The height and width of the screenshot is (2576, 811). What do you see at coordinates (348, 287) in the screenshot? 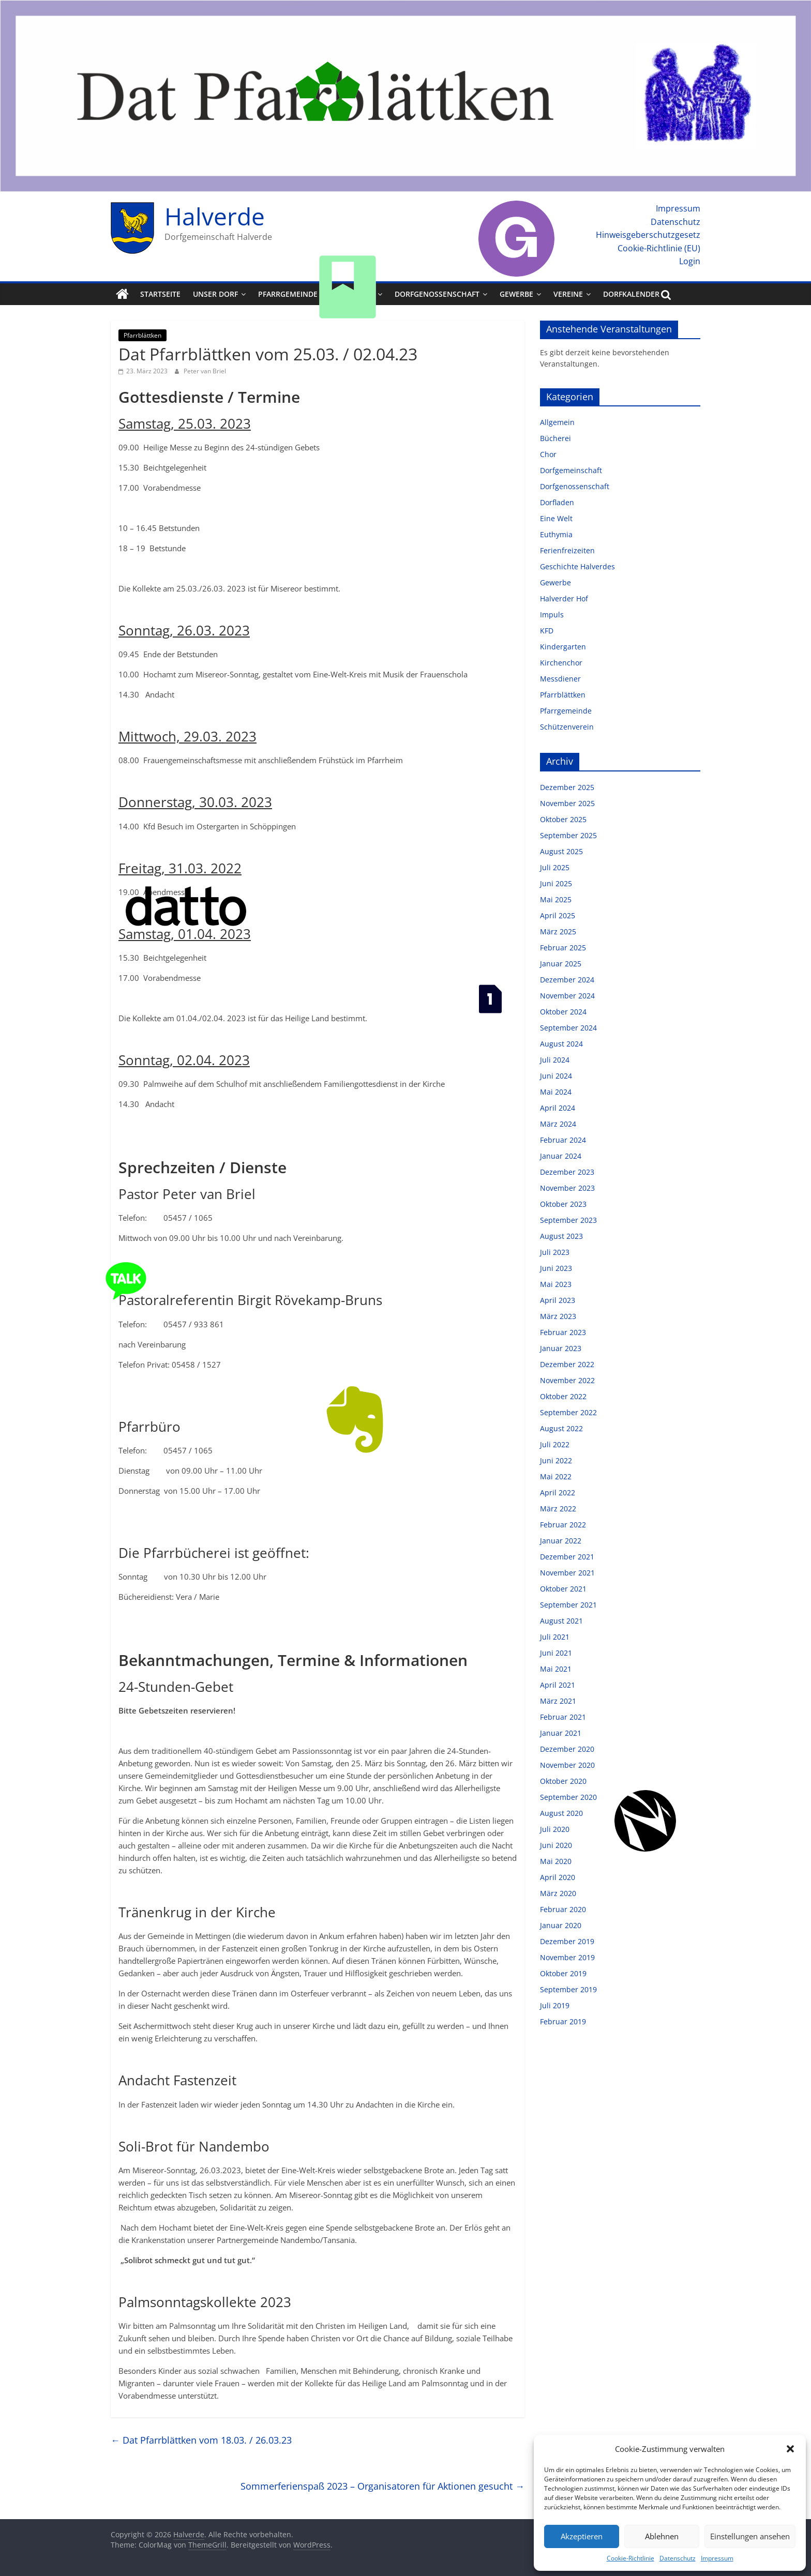
I see `view bookmarked file` at bounding box center [348, 287].